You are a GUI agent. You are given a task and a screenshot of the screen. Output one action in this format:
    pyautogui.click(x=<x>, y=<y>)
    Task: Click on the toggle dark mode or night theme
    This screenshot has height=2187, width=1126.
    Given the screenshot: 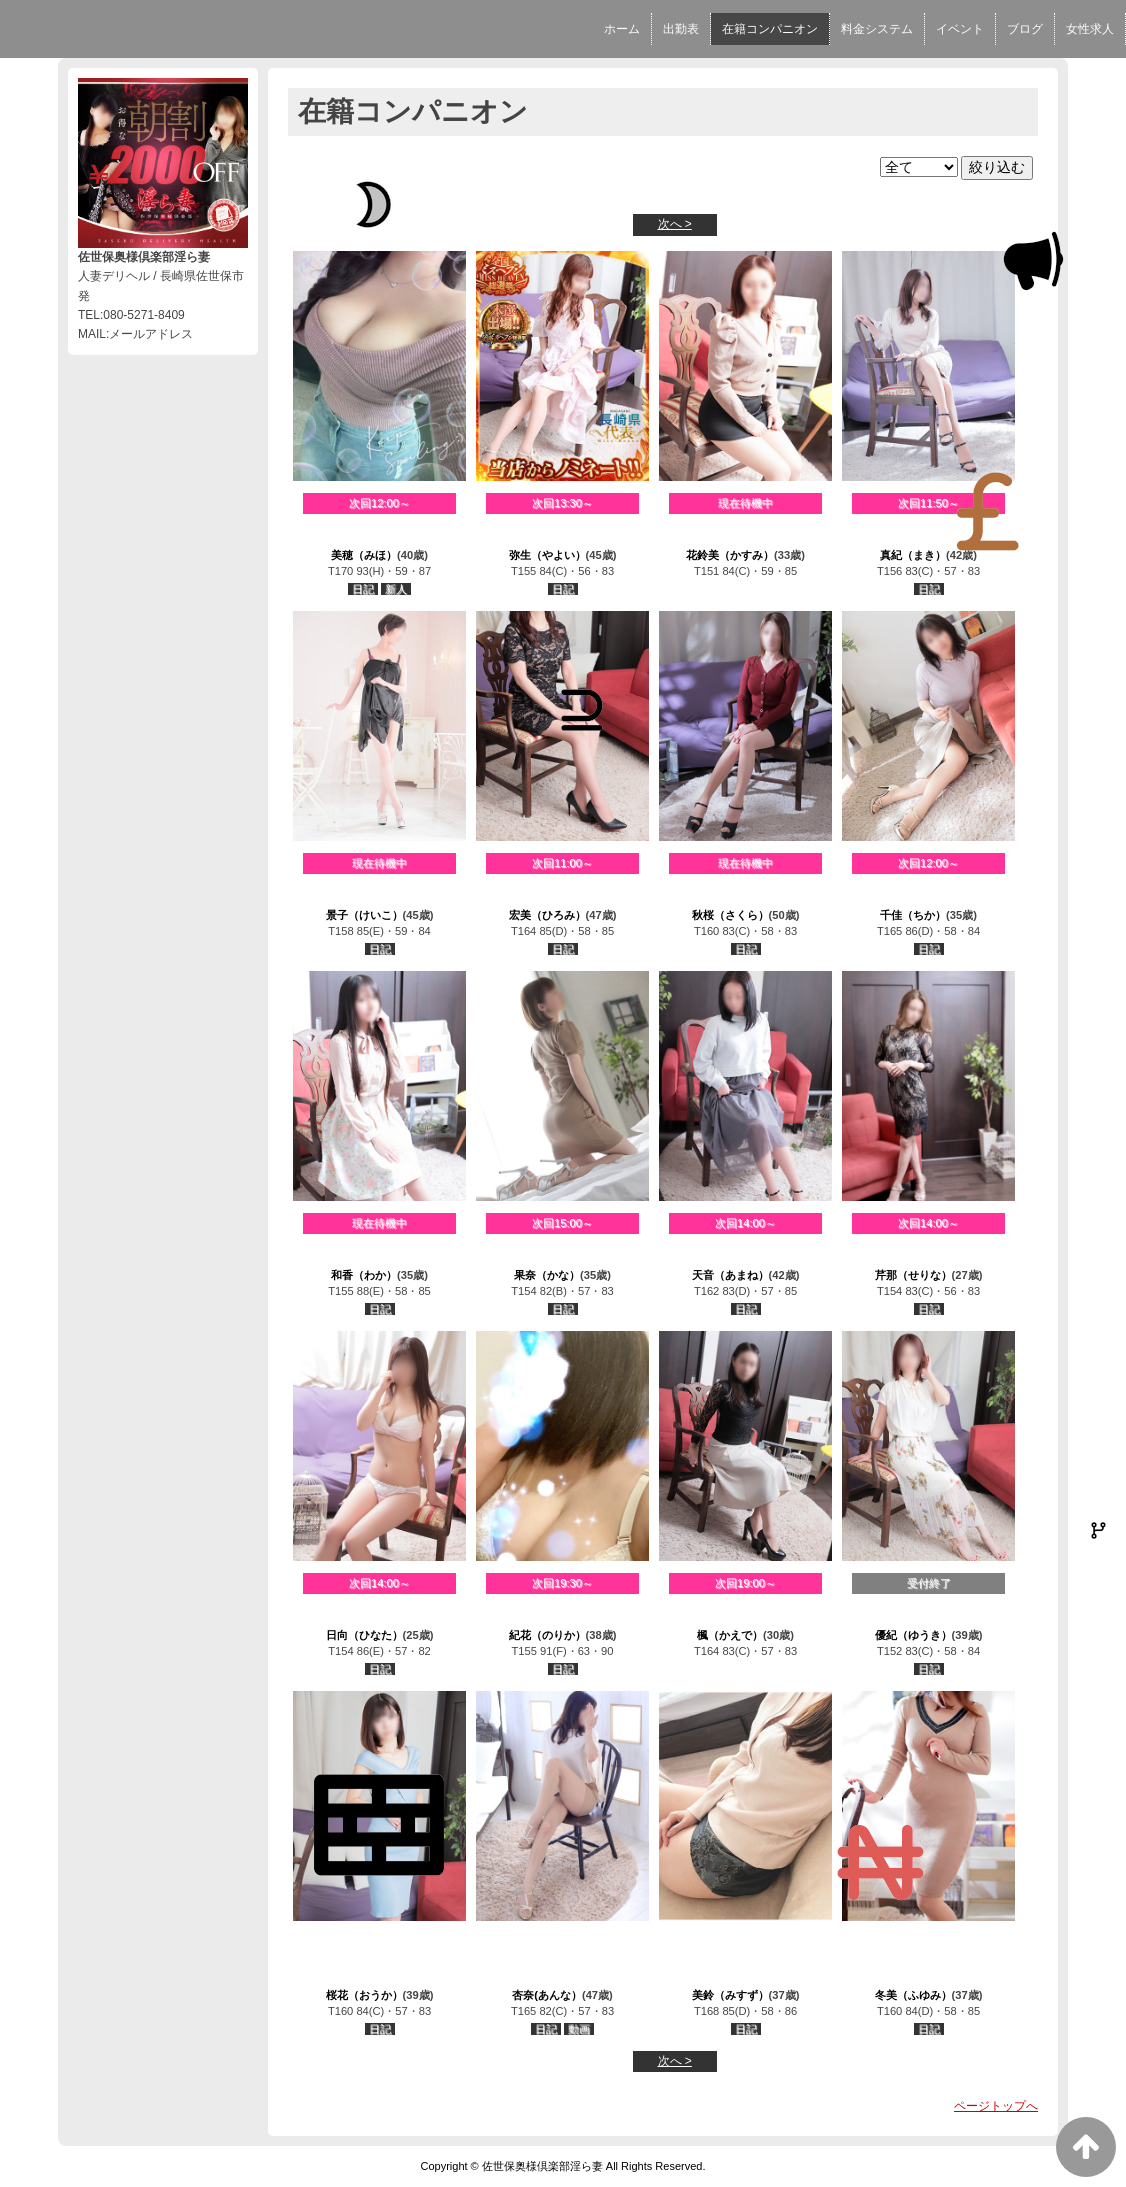 What is the action you would take?
    pyautogui.click(x=372, y=204)
    